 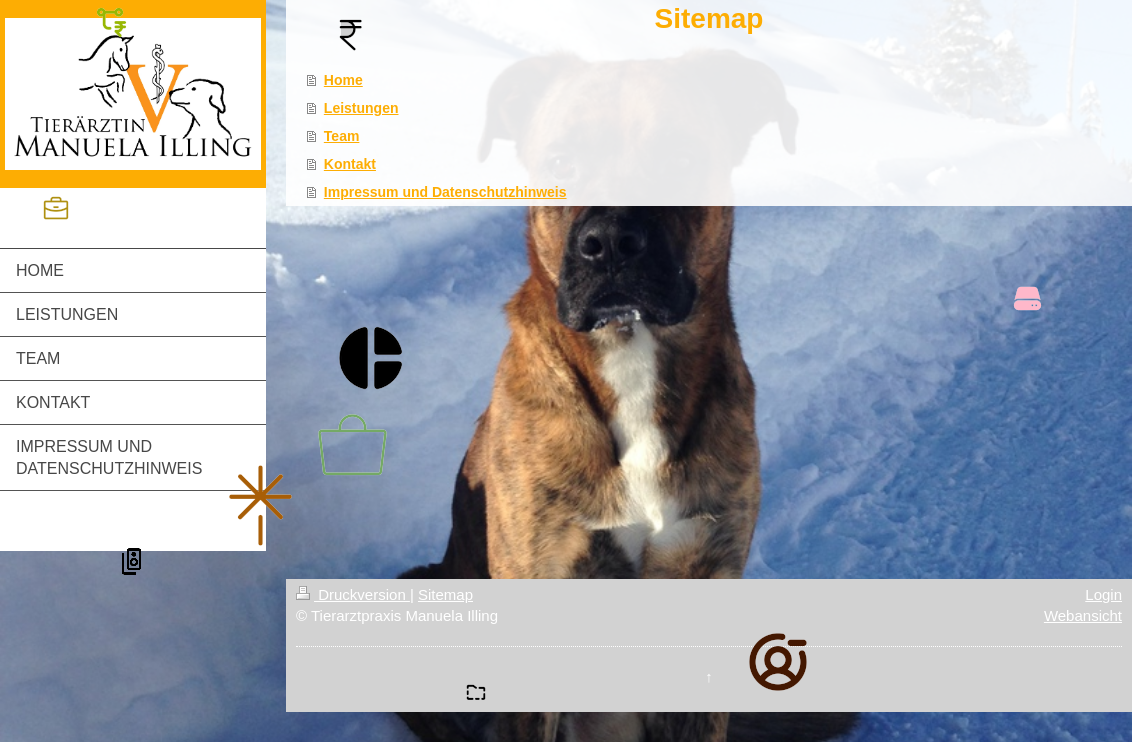 What do you see at coordinates (371, 358) in the screenshot?
I see `view data breakdown or statistics` at bounding box center [371, 358].